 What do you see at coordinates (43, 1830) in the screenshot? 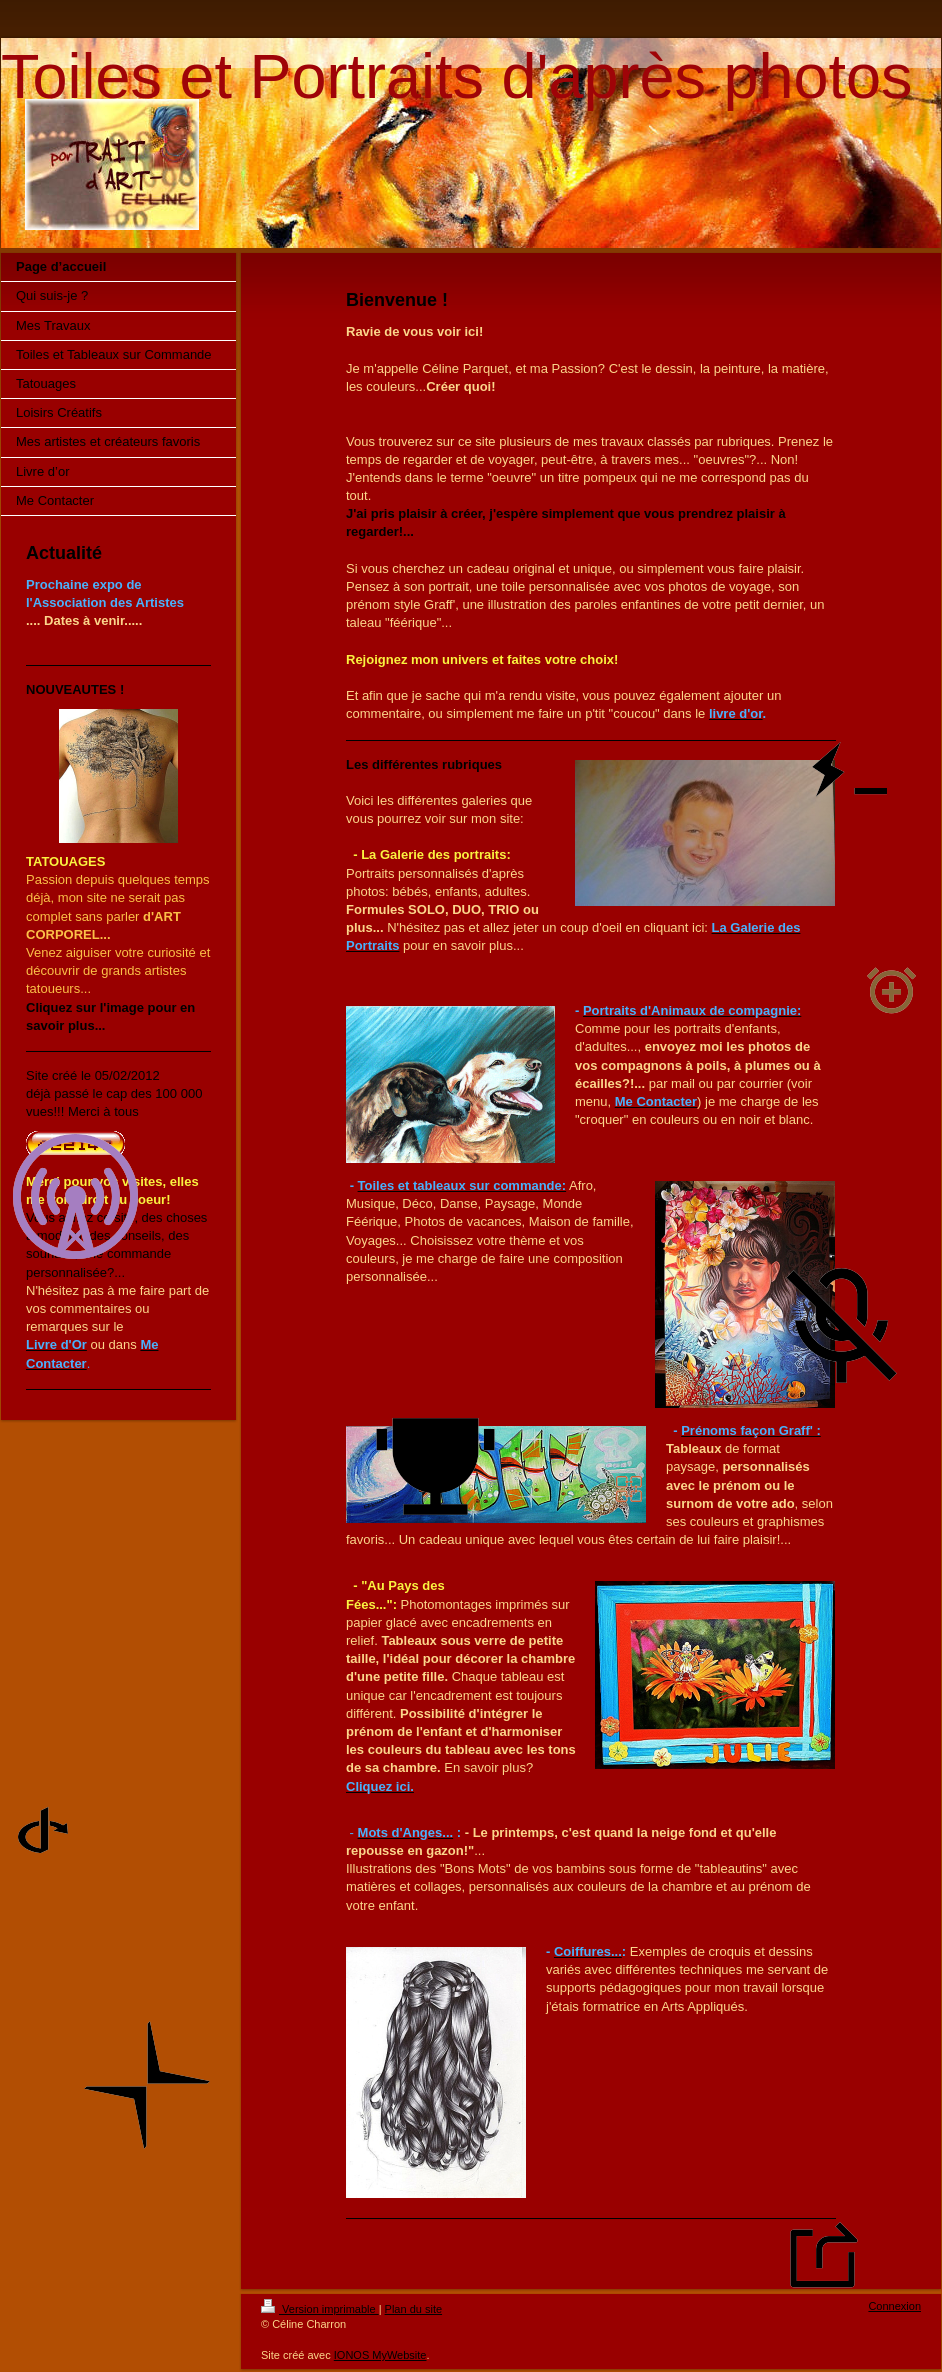
I see `sign in with OpenID authentication` at bounding box center [43, 1830].